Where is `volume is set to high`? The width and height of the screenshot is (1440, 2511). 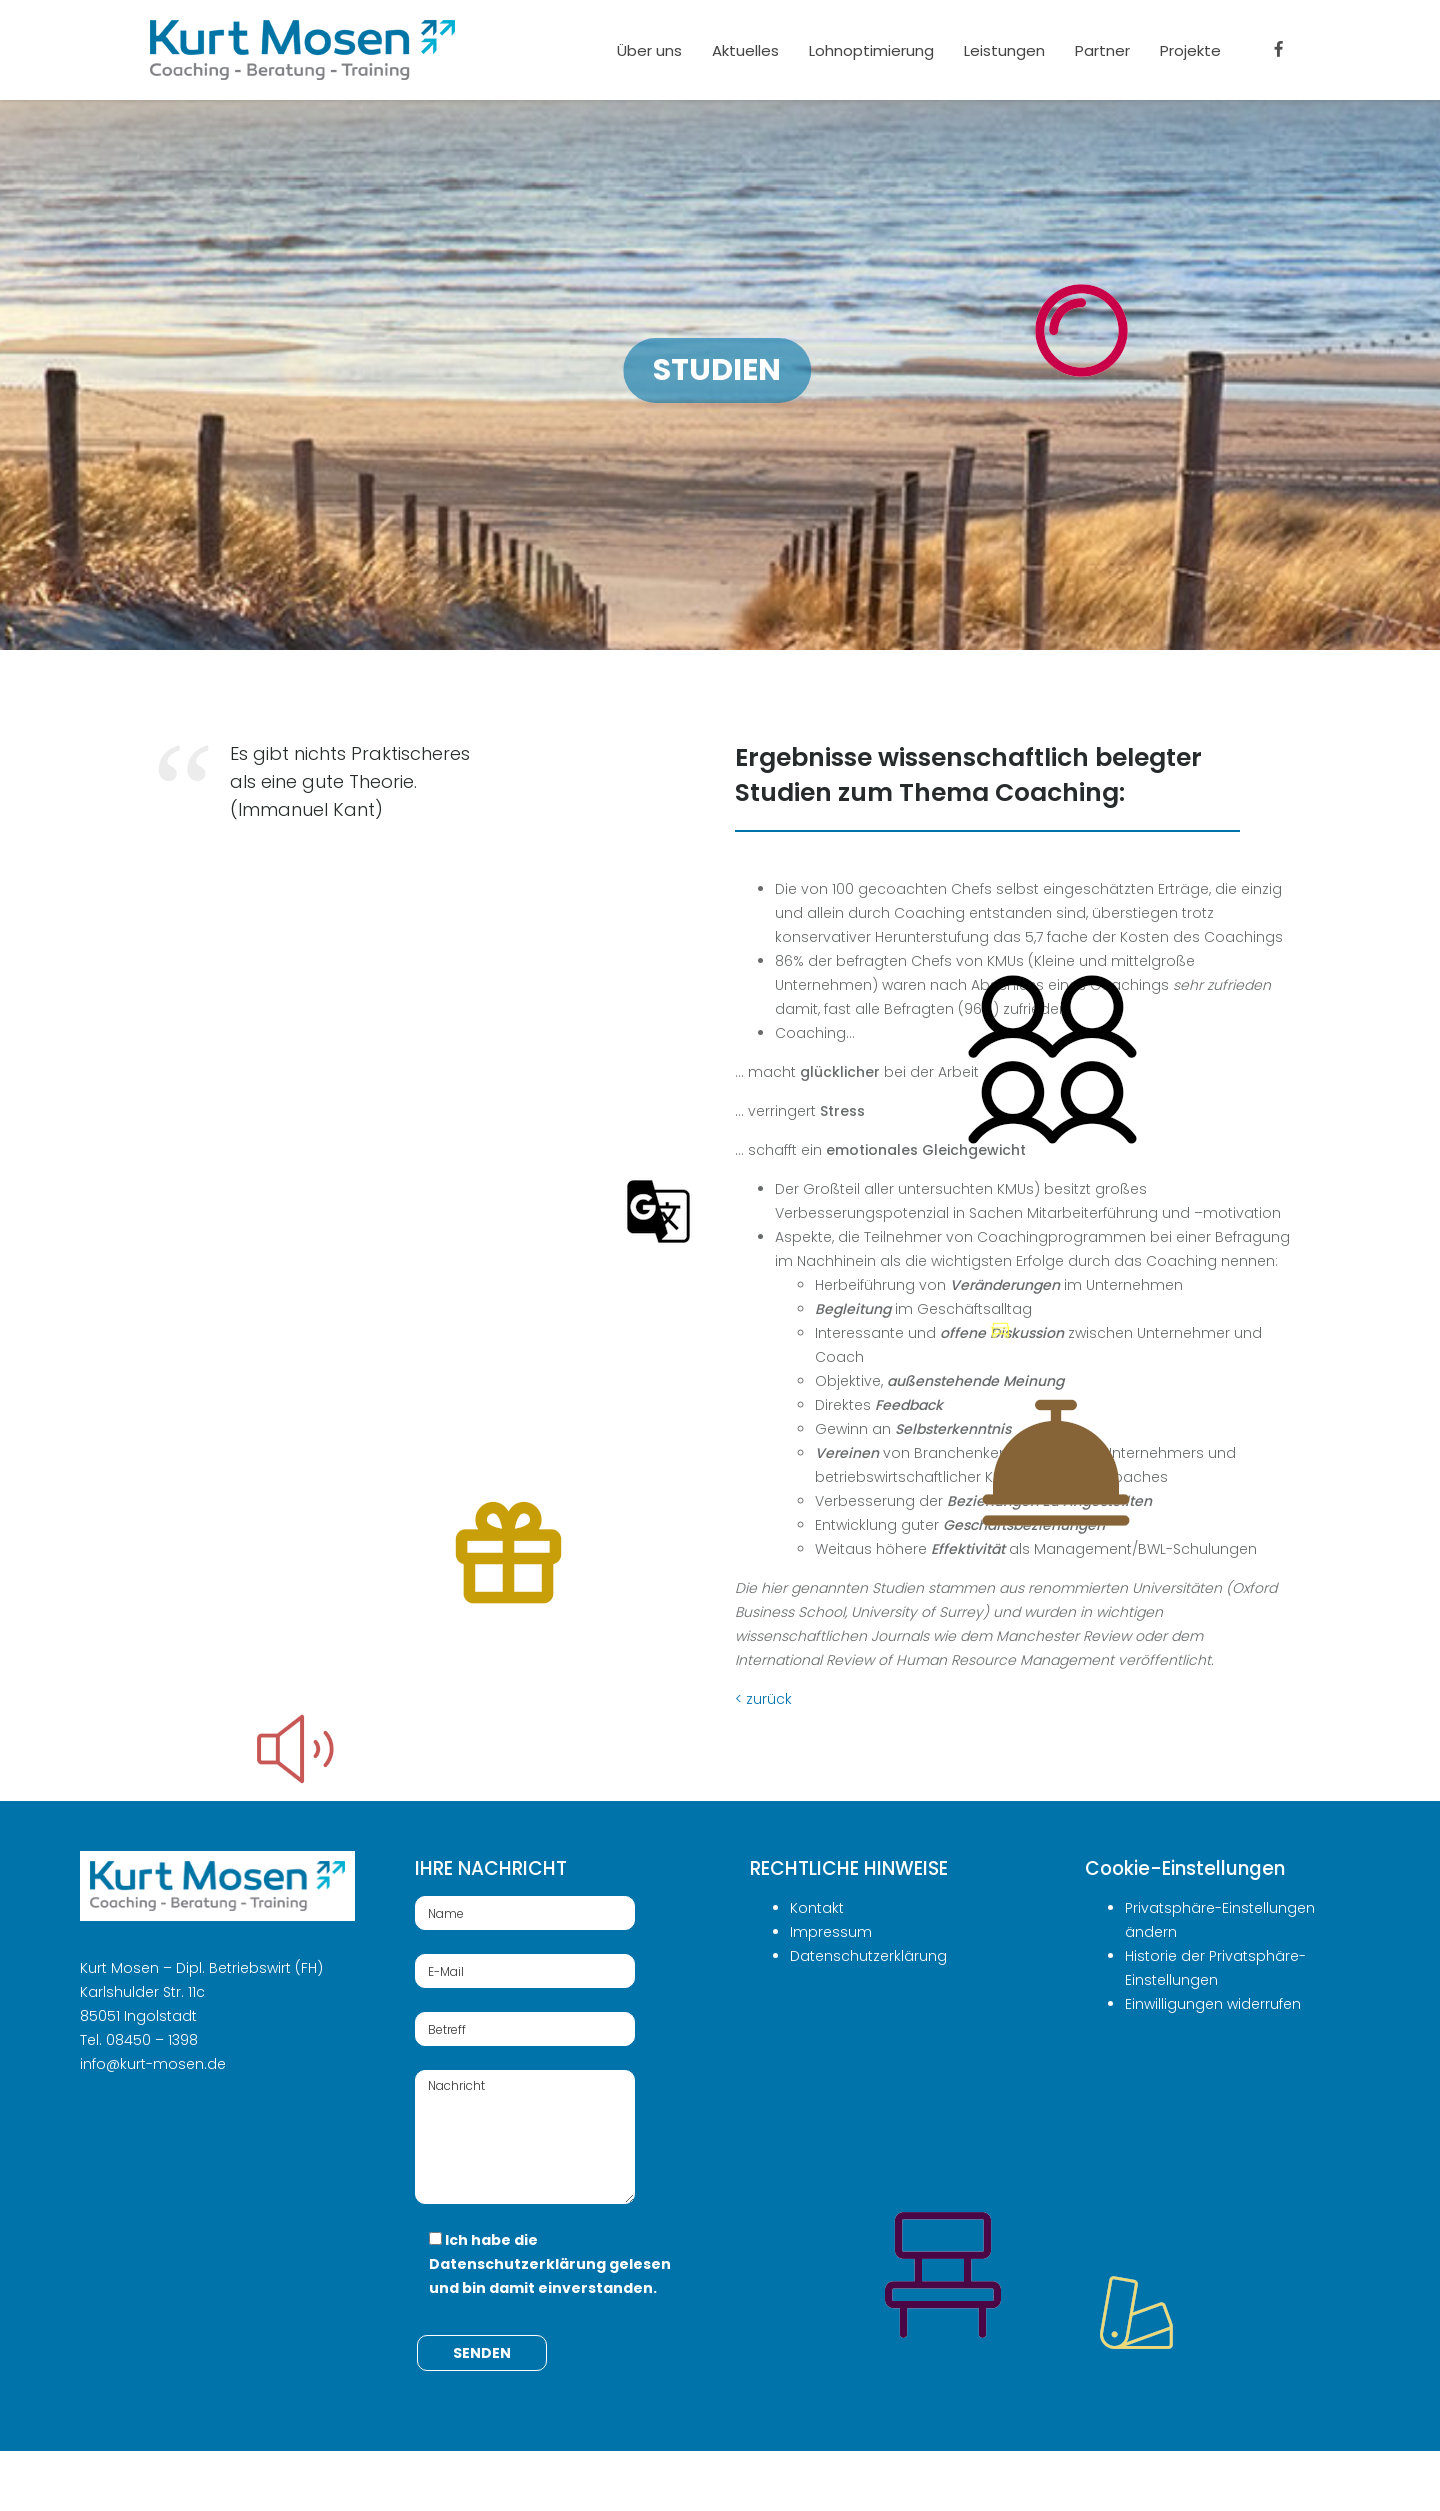 volume is set to high is located at coordinates (294, 1749).